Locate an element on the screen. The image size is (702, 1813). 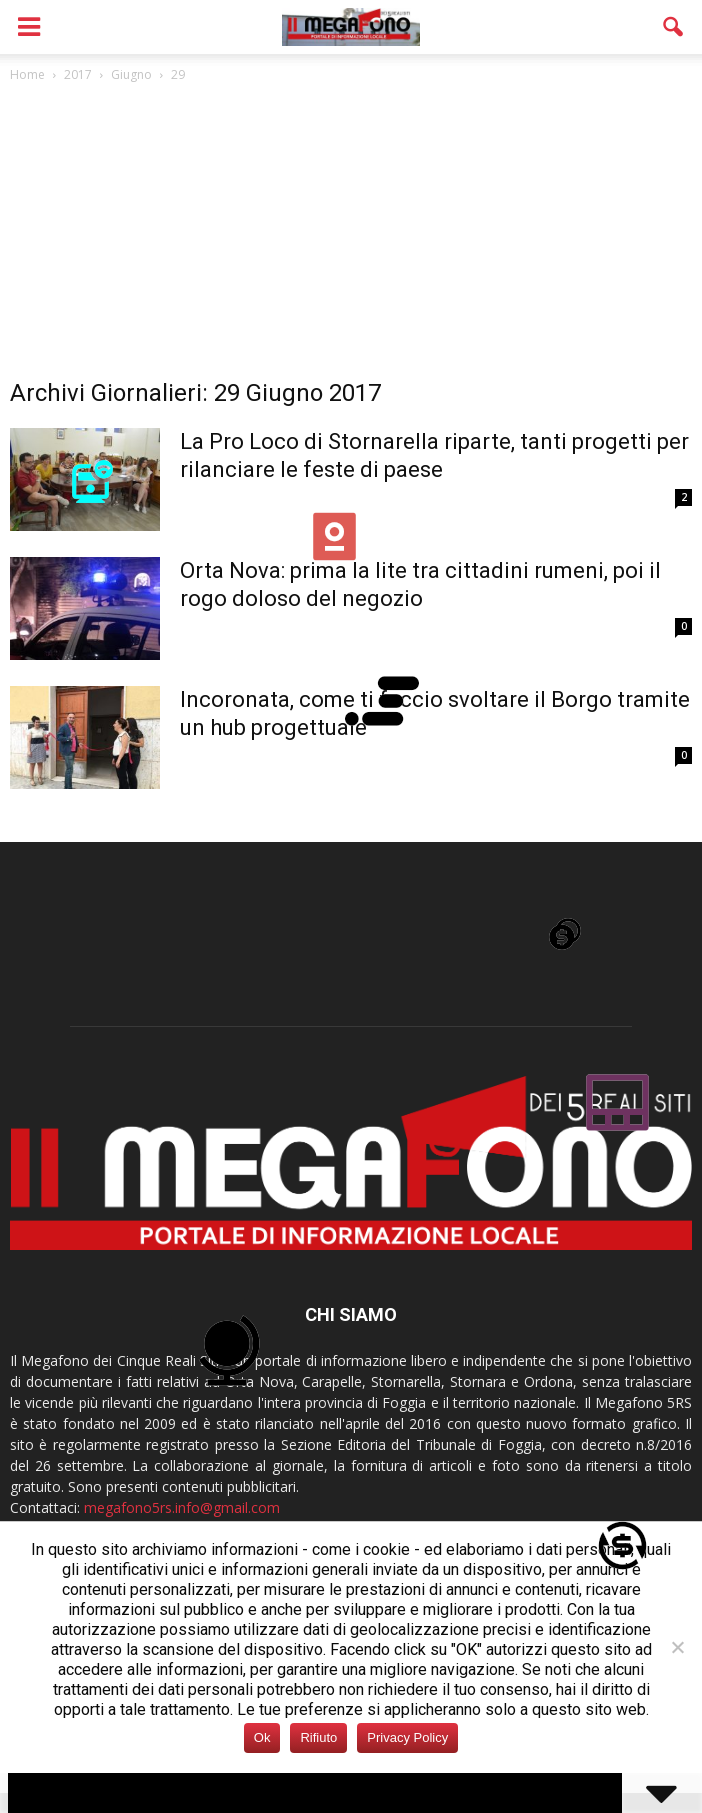
view passport or travel document is located at coordinates (334, 536).